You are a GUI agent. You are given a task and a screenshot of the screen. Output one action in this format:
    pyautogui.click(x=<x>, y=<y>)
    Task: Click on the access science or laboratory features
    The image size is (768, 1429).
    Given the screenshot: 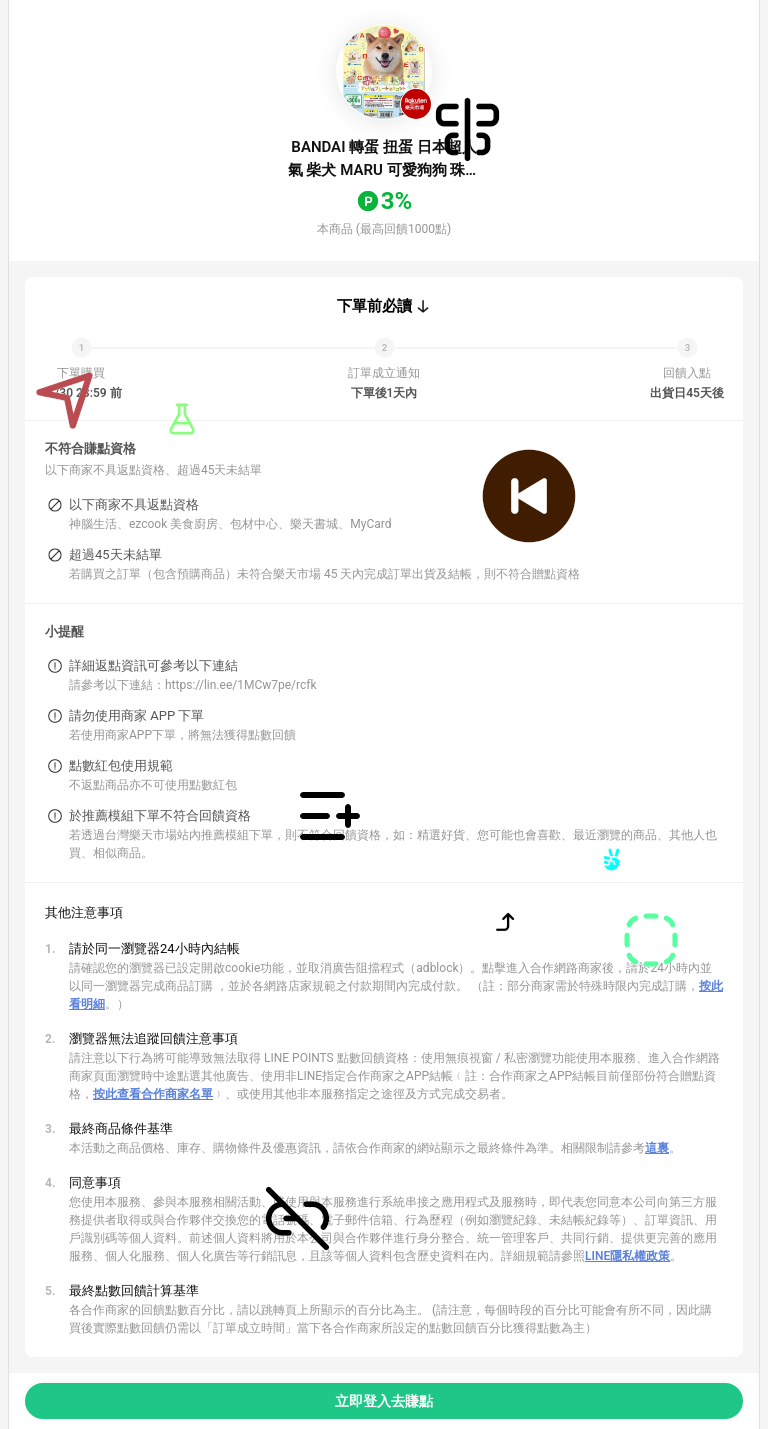 What is the action you would take?
    pyautogui.click(x=182, y=419)
    